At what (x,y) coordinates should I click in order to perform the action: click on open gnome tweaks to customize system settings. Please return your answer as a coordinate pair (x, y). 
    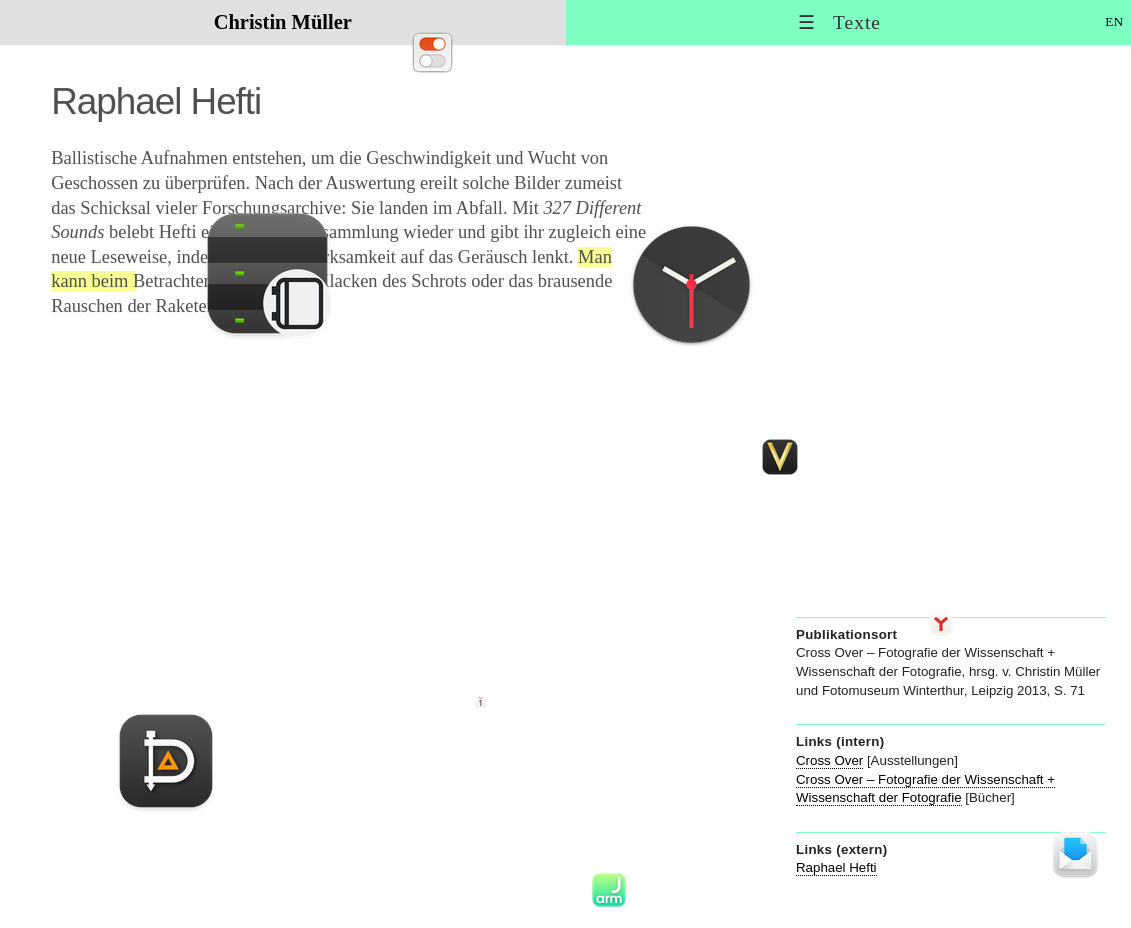
    Looking at the image, I should click on (432, 52).